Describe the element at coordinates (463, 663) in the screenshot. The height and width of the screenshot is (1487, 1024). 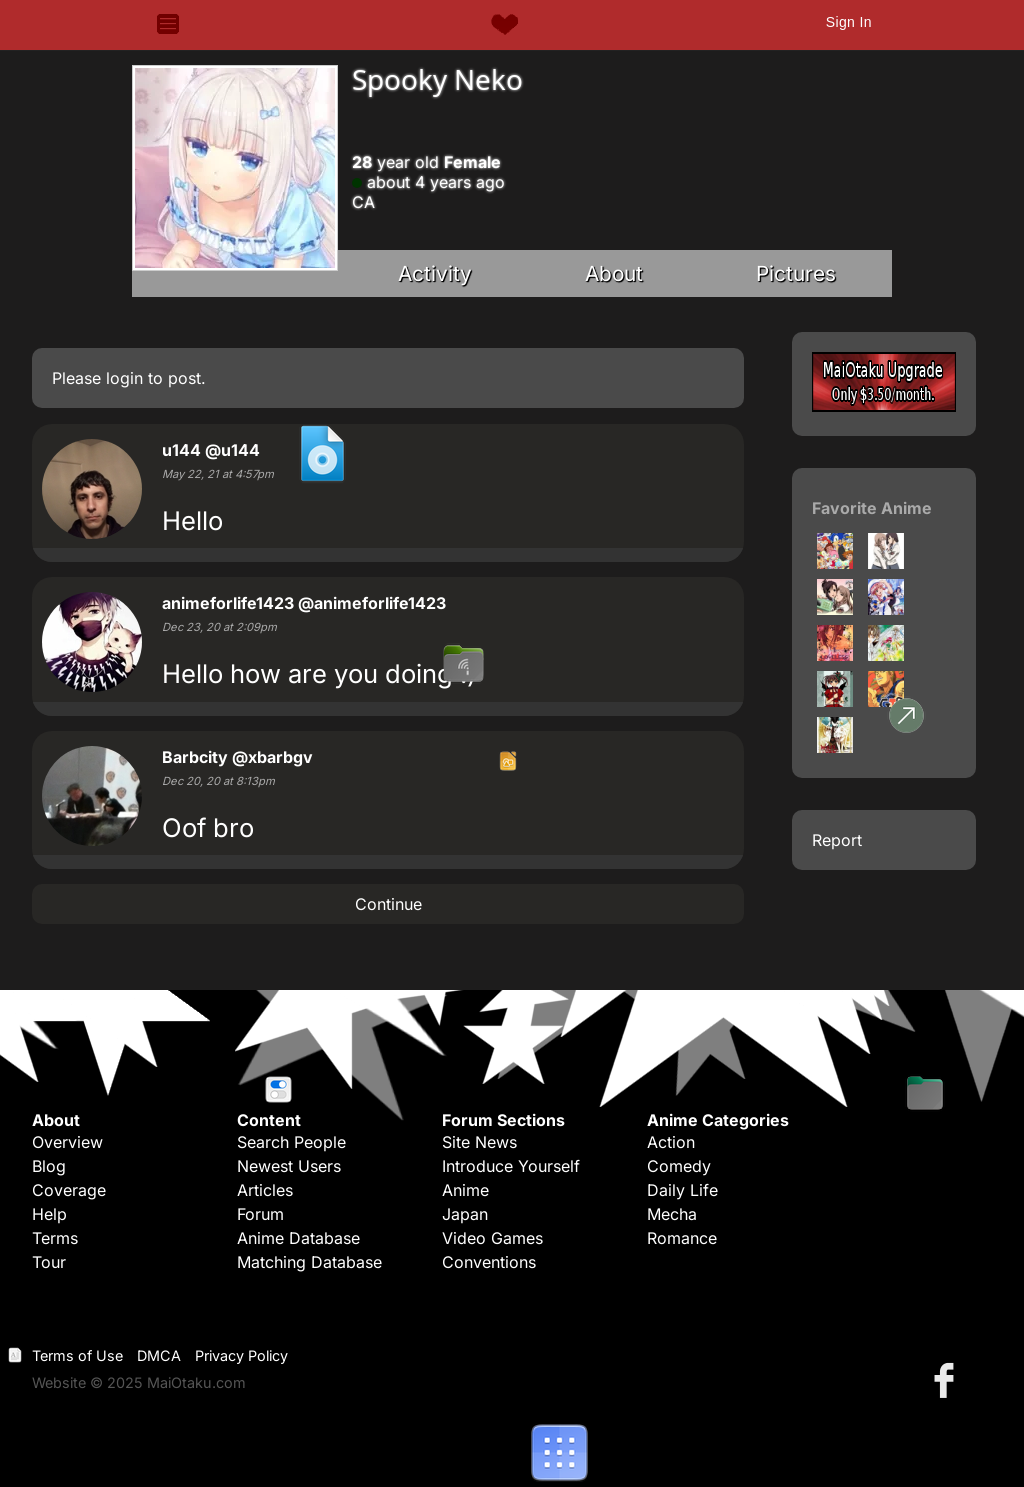
I see `open insync cloud sync folder` at that location.